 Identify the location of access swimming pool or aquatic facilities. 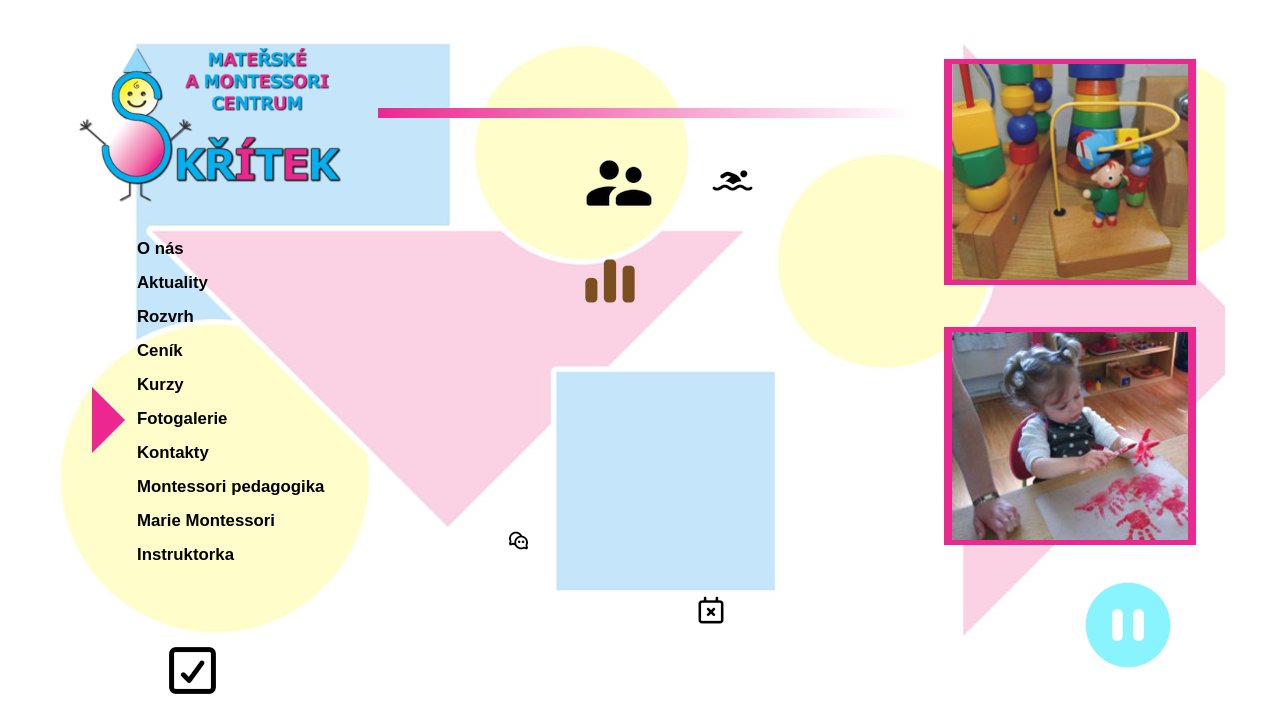
(732, 180).